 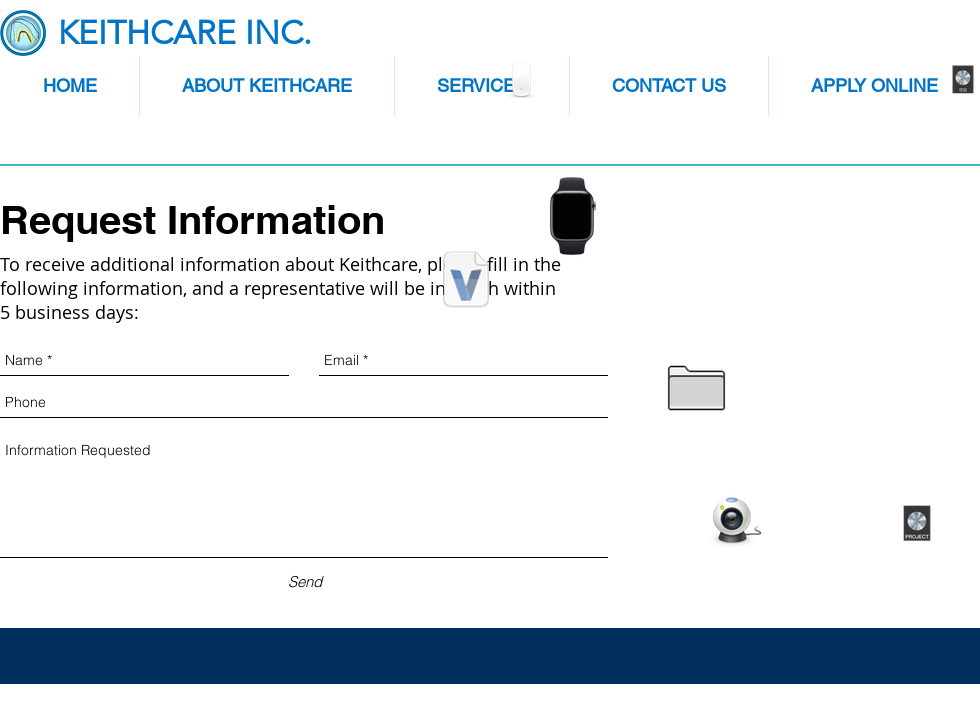 I want to click on selected folder in mail sidebar, so click(x=696, y=387).